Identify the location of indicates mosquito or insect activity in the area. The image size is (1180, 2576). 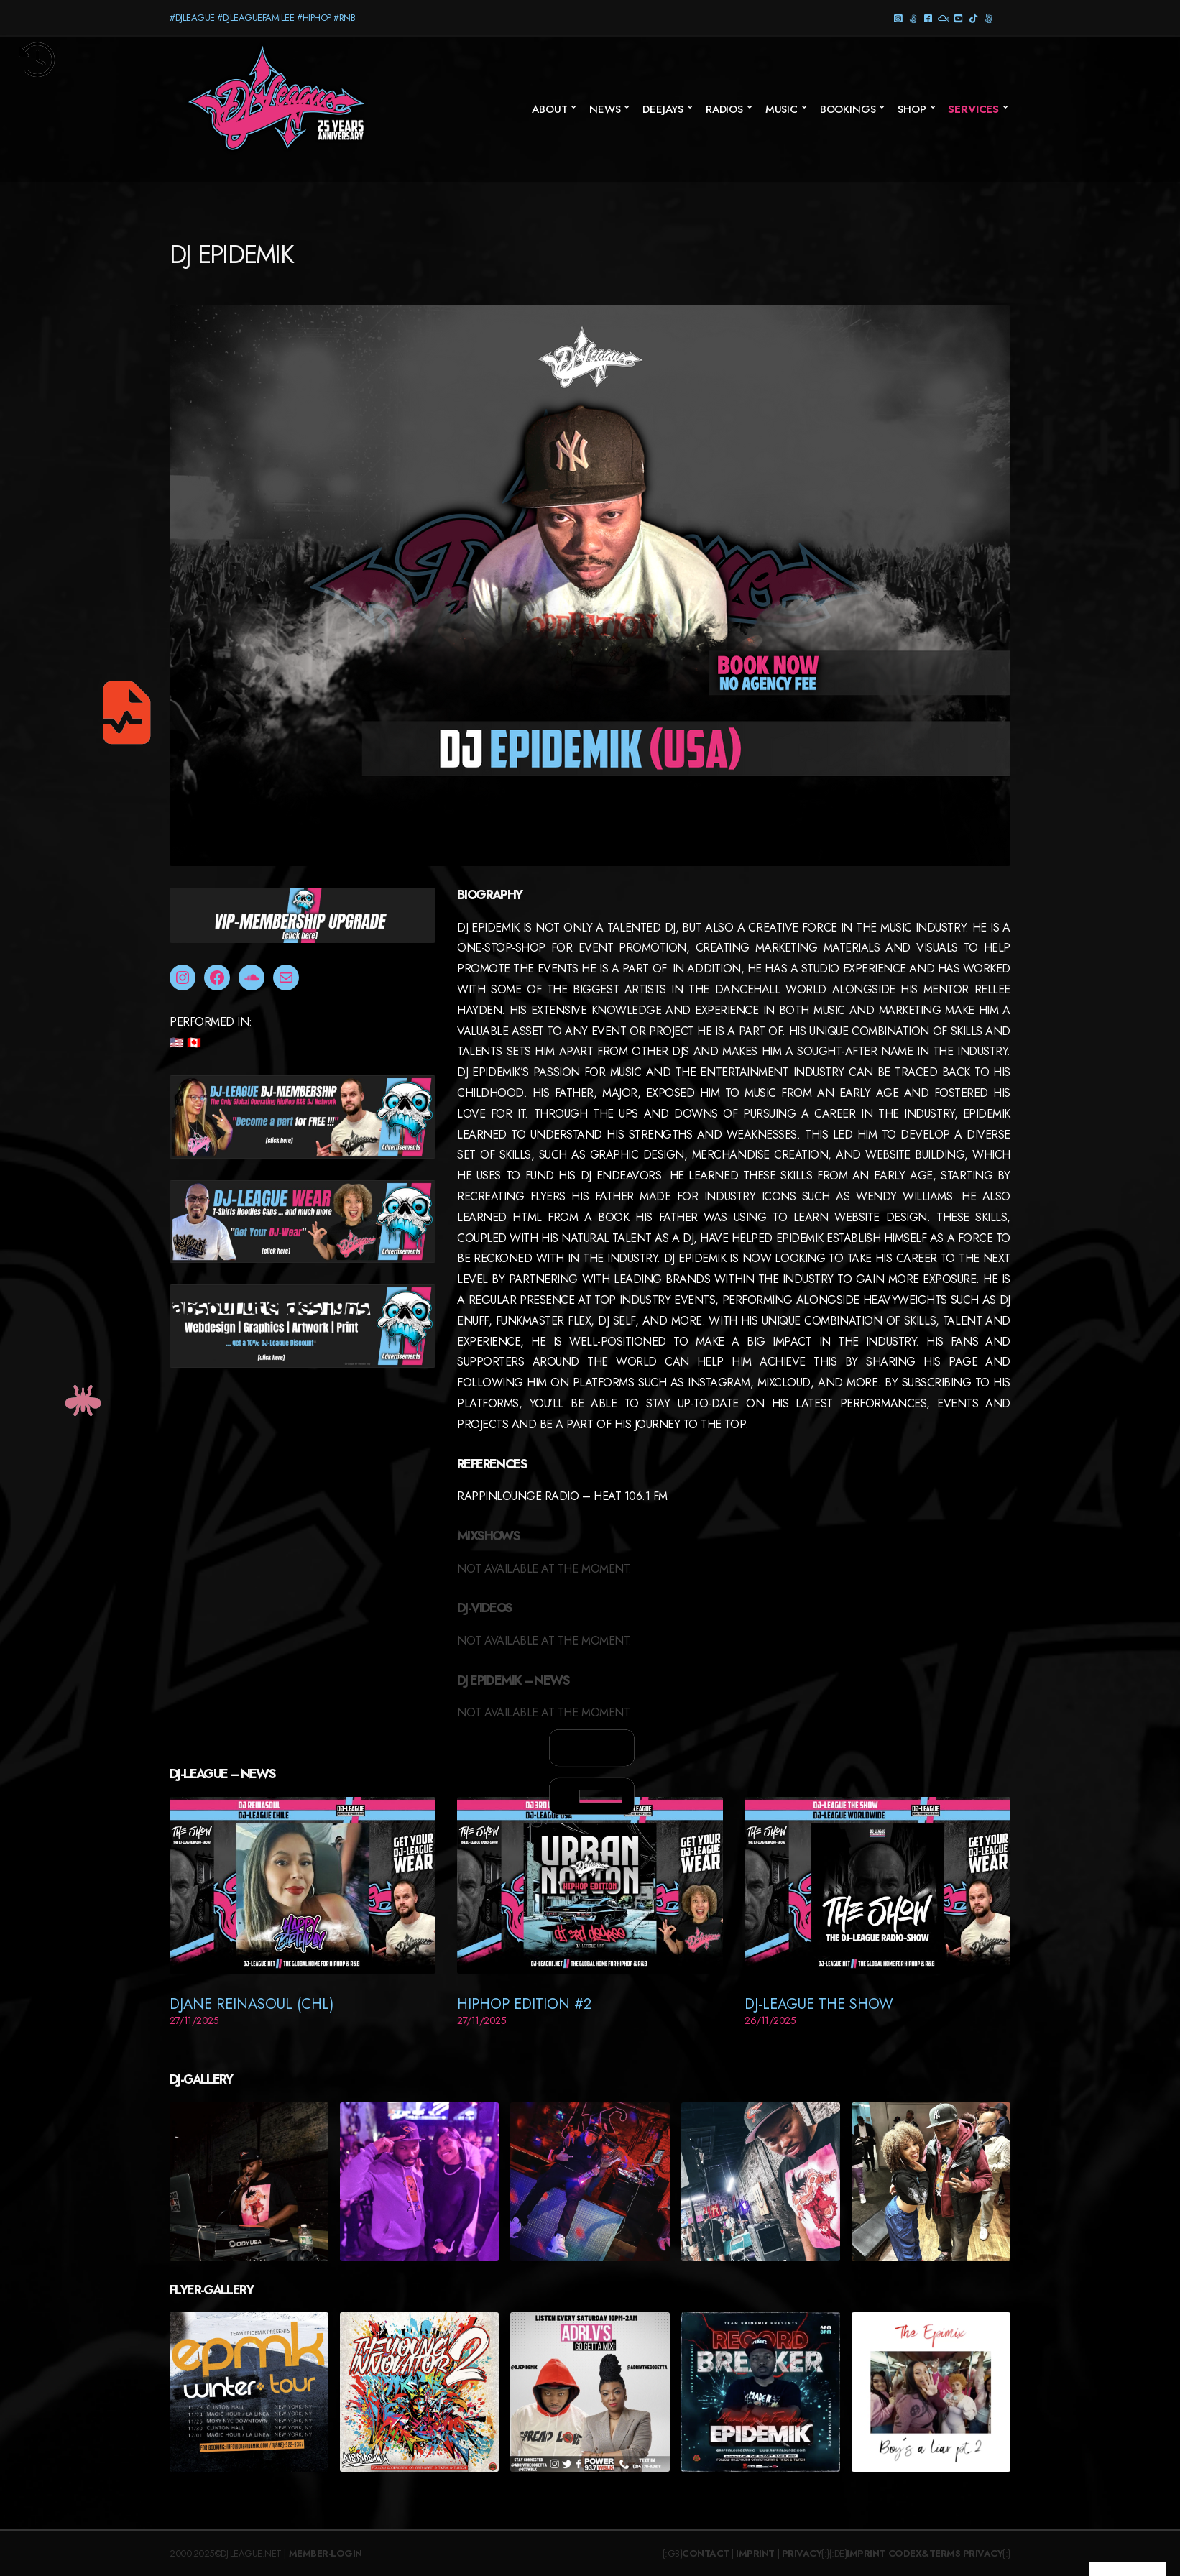
(83, 1400).